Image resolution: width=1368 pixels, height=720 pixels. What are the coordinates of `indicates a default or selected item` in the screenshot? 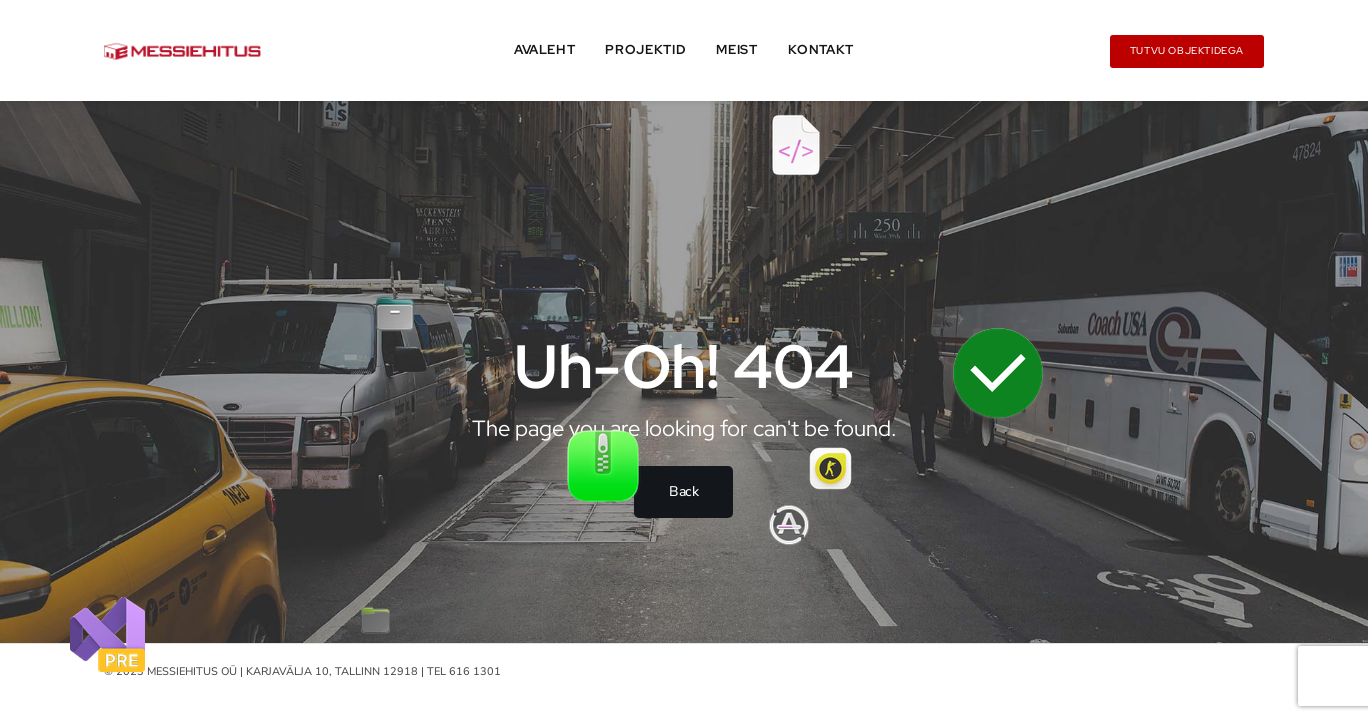 It's located at (998, 373).